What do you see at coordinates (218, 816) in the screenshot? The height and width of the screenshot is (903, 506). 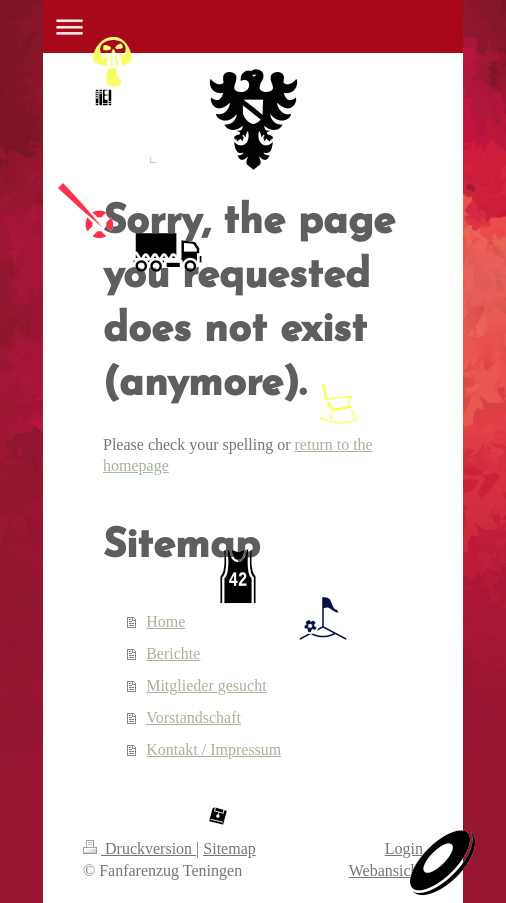 I see `save your current progress` at bounding box center [218, 816].